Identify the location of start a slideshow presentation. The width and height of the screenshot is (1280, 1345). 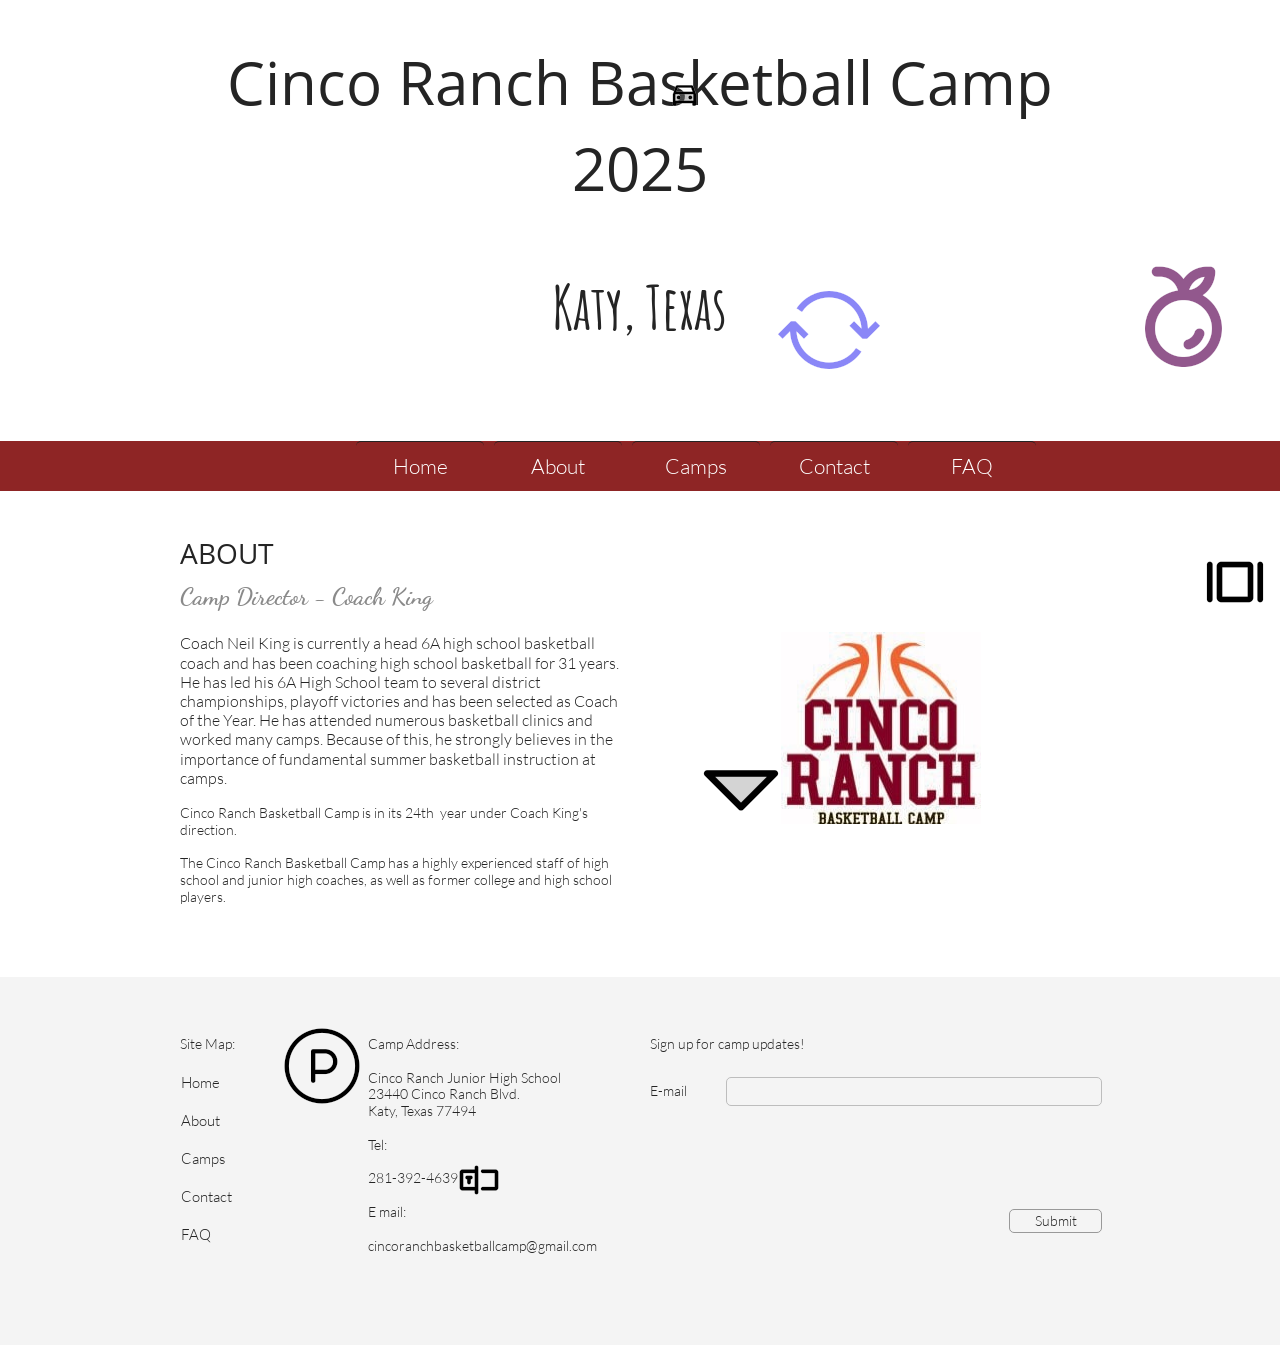
(1235, 582).